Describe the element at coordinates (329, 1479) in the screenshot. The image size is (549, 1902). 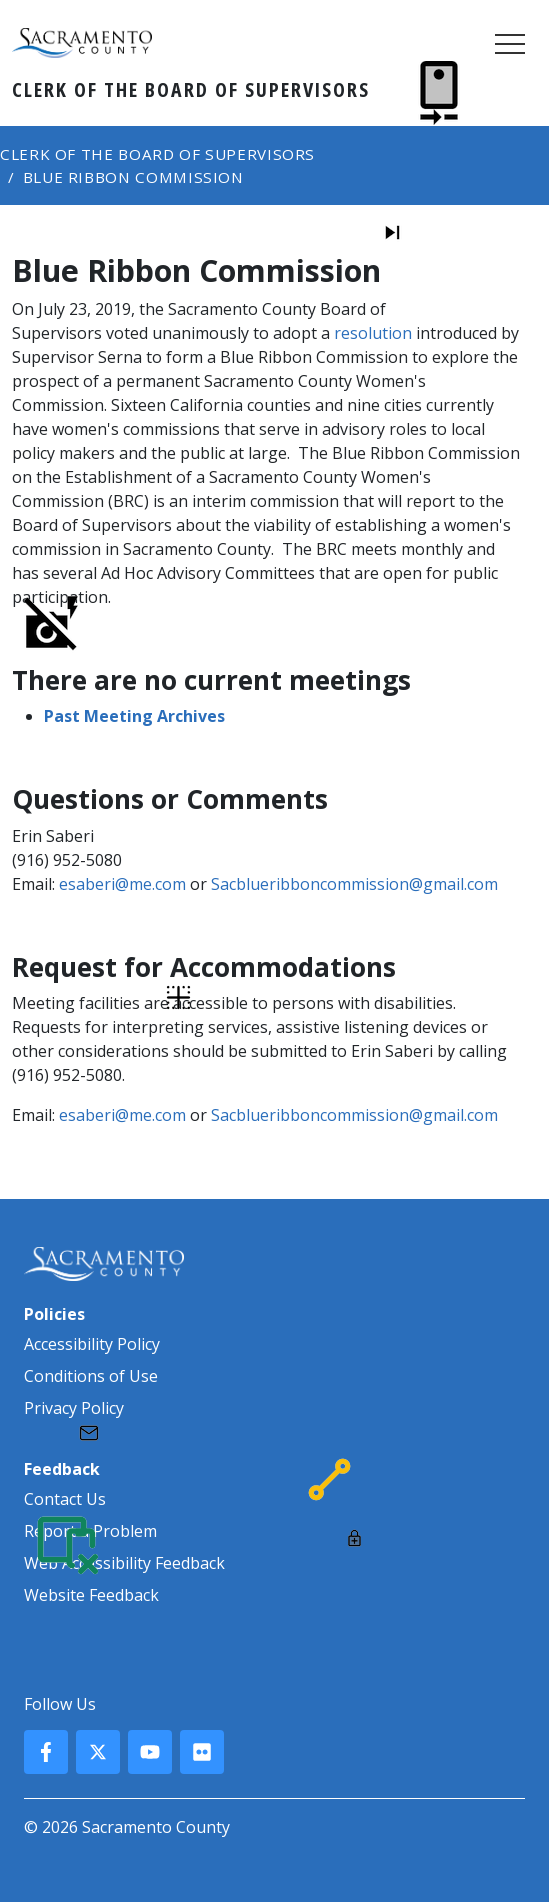
I see `draw a line between two points` at that location.